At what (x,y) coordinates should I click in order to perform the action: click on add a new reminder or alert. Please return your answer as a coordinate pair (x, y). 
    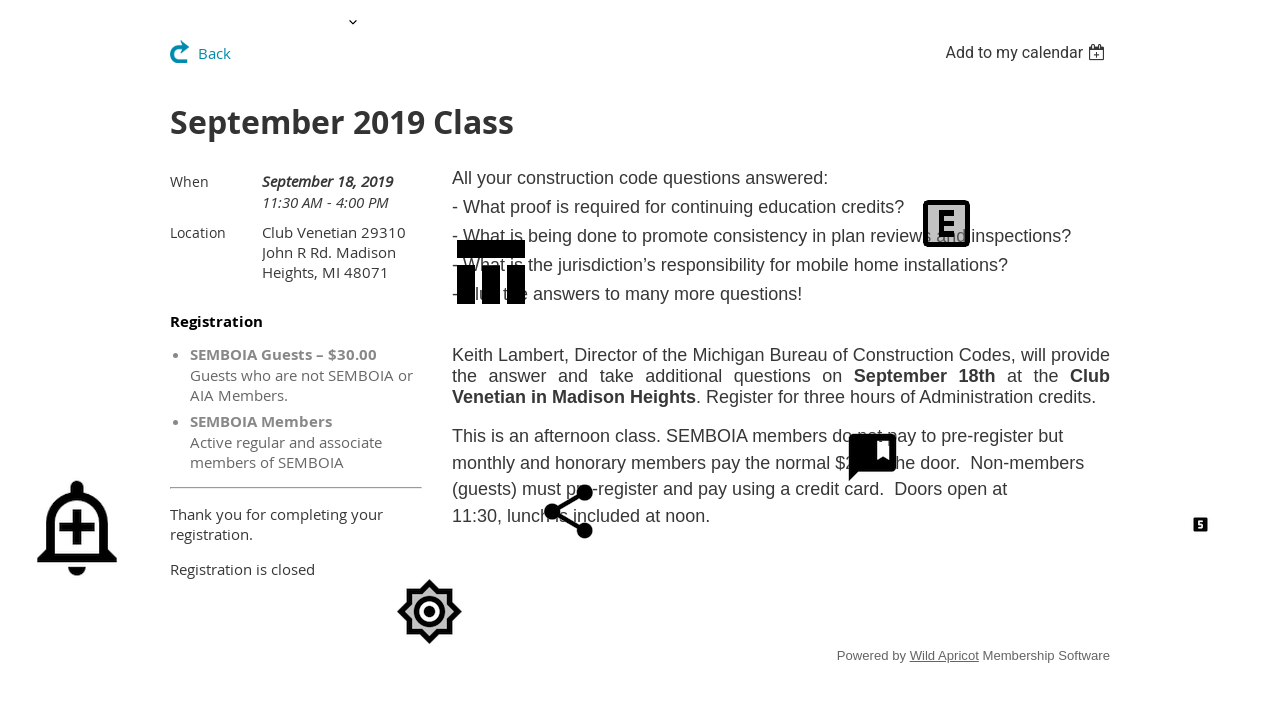
    Looking at the image, I should click on (77, 527).